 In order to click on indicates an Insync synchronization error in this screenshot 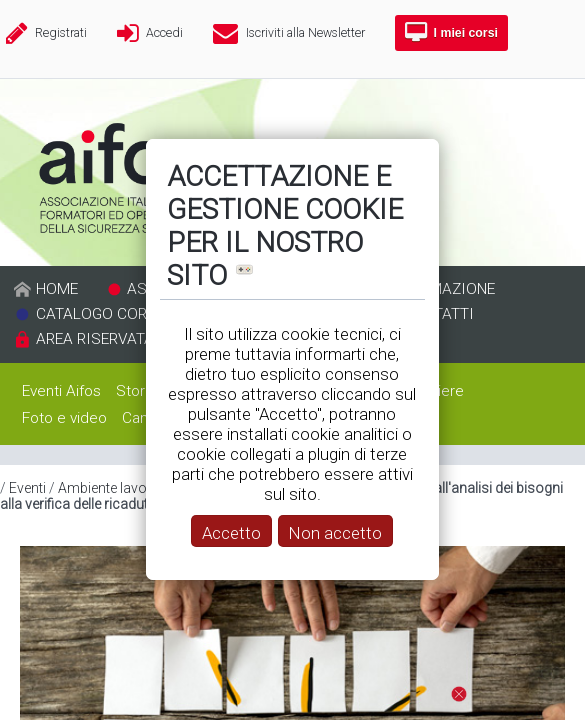, I will do `click(459, 694)`.